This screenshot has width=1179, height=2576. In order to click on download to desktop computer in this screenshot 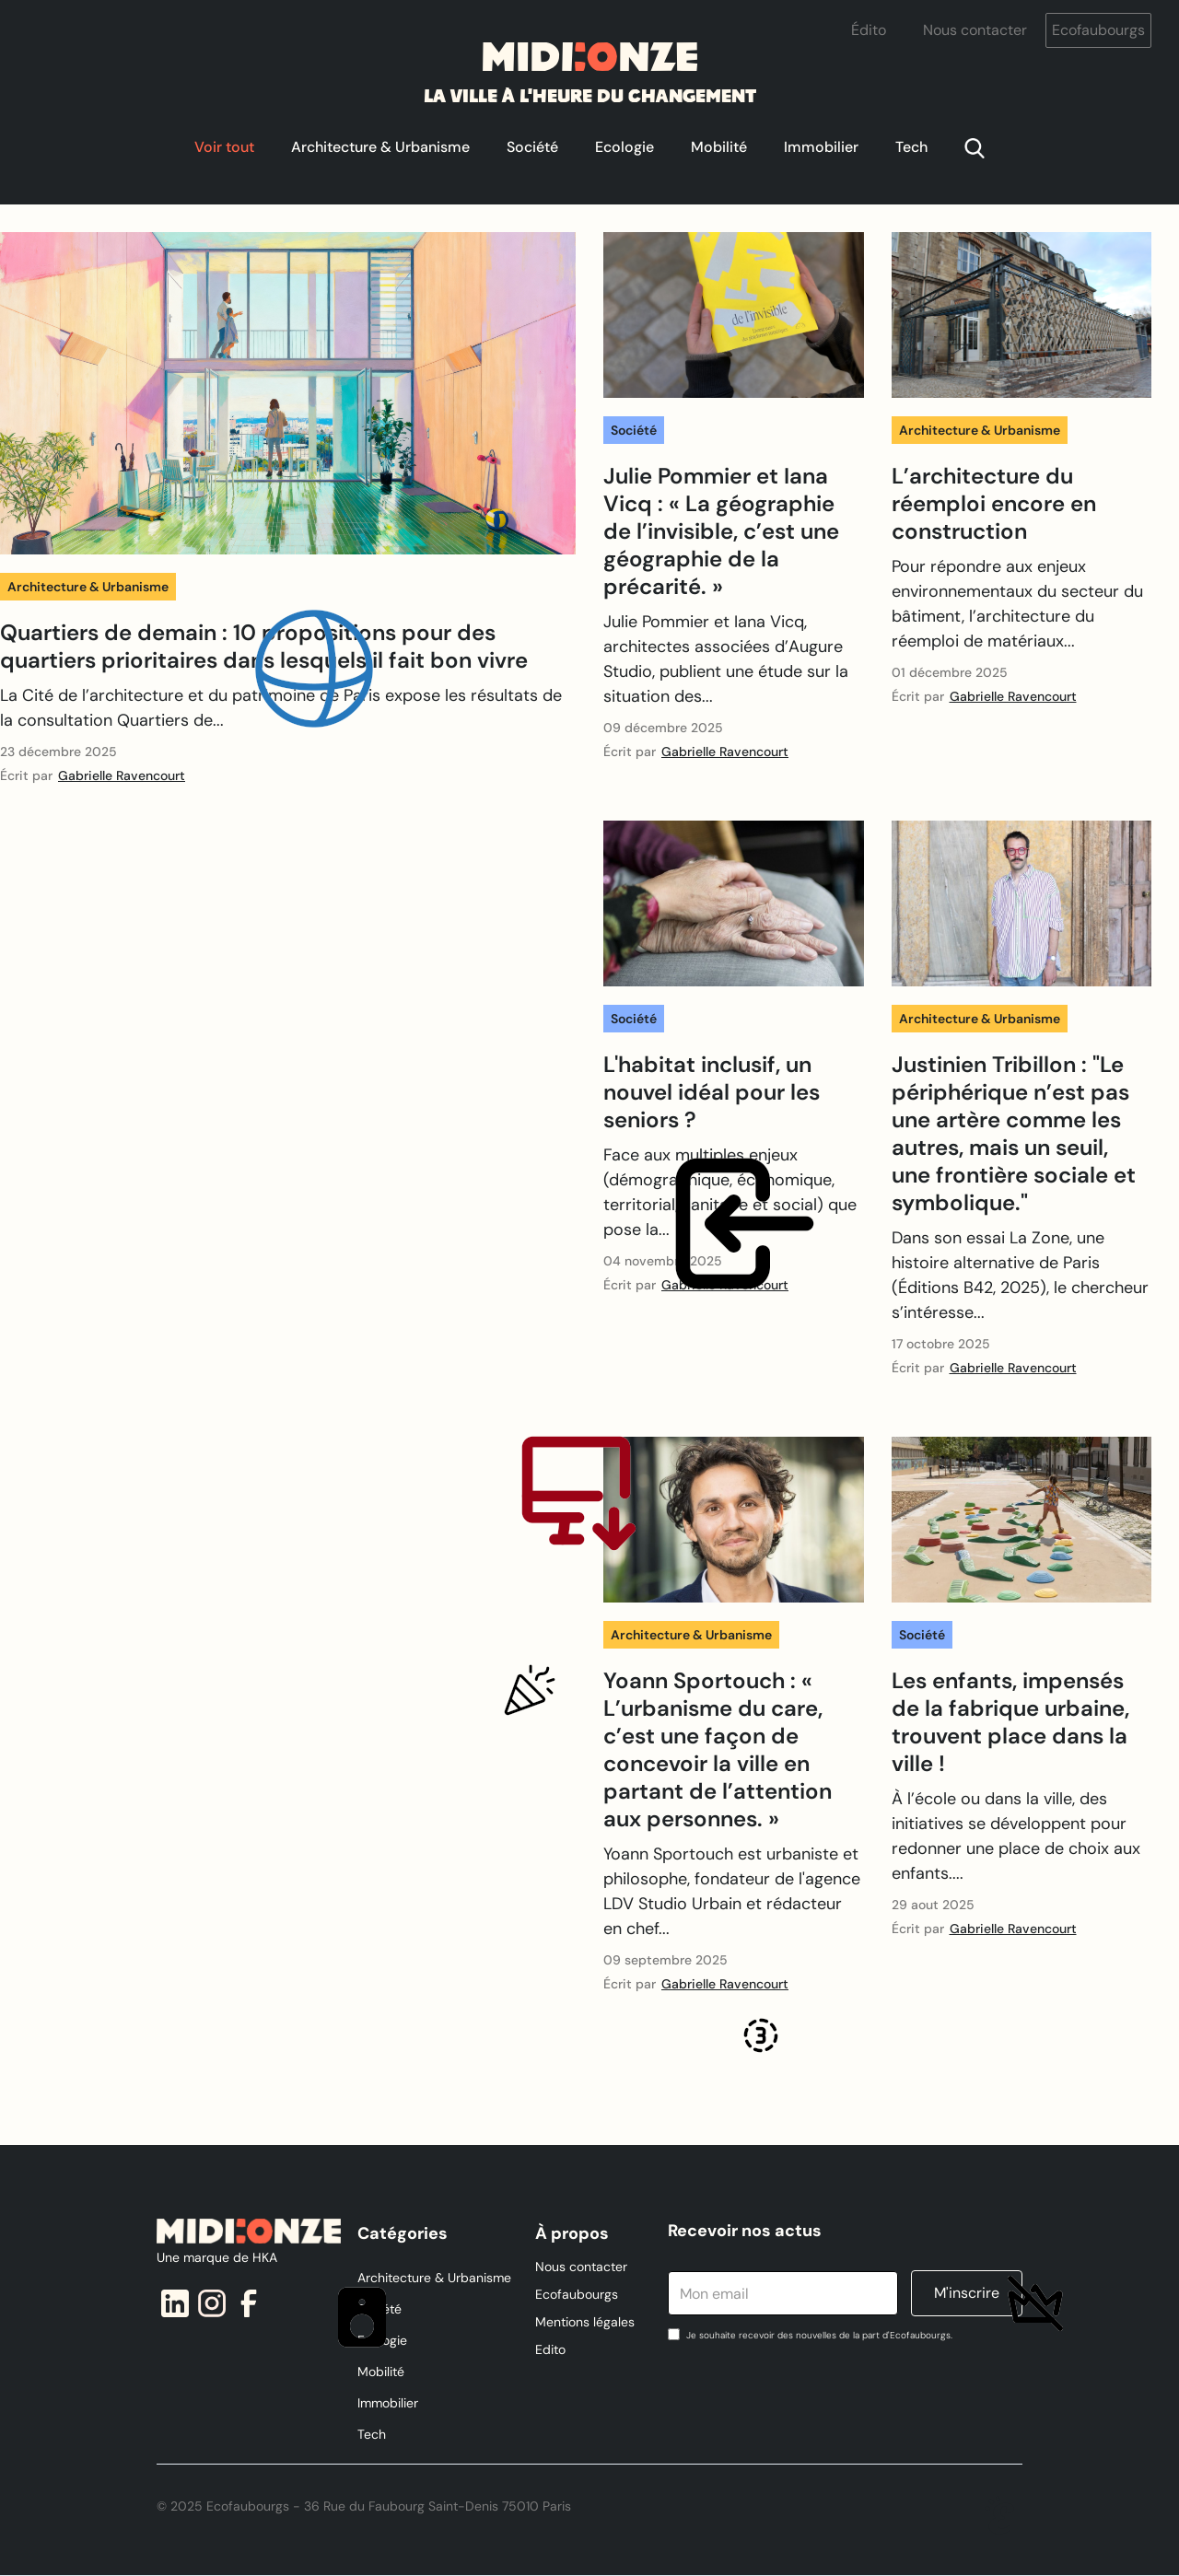, I will do `click(576, 1490)`.